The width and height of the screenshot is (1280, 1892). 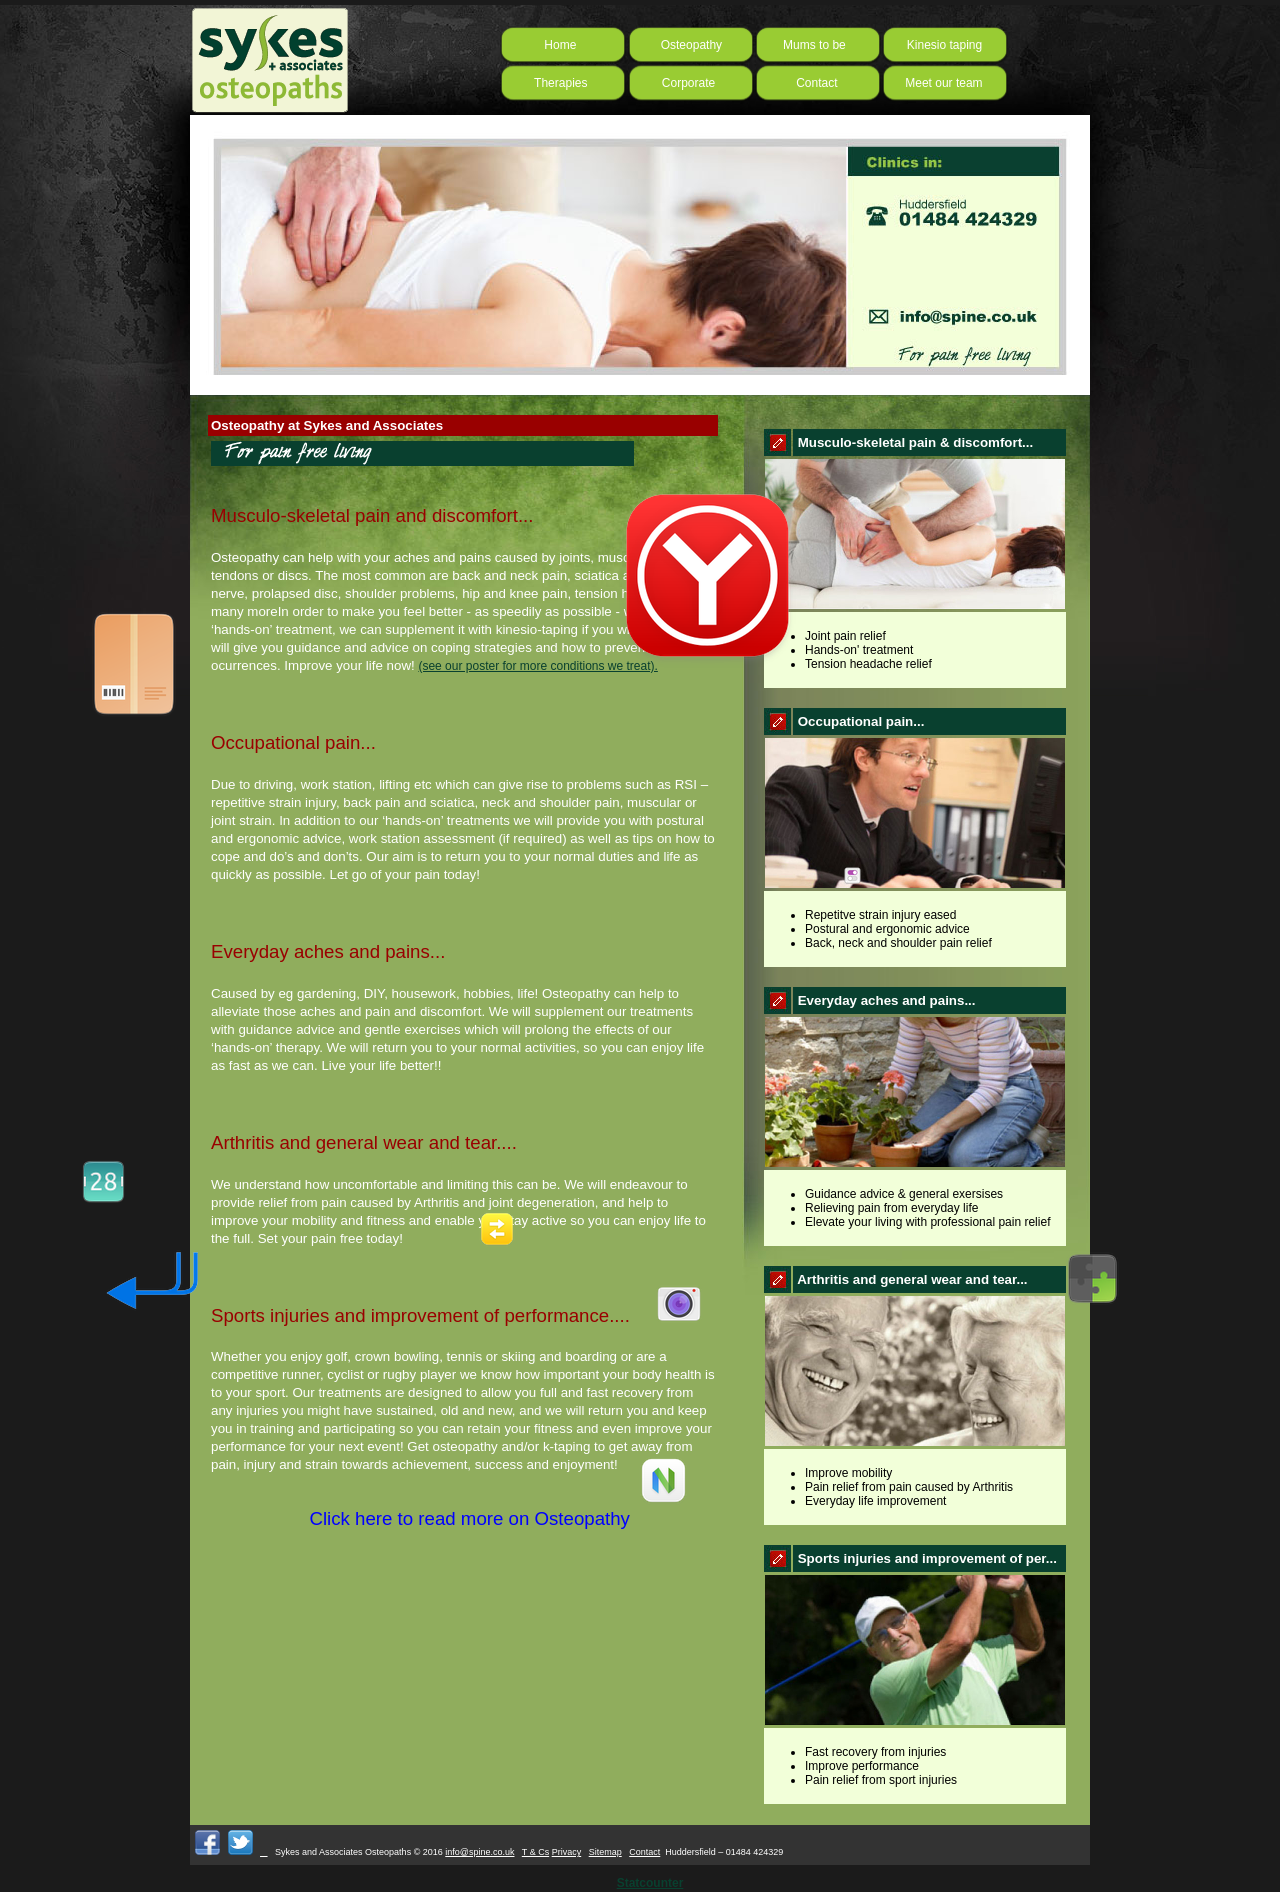 What do you see at coordinates (151, 1280) in the screenshot?
I see `reply to all recipients of an email` at bounding box center [151, 1280].